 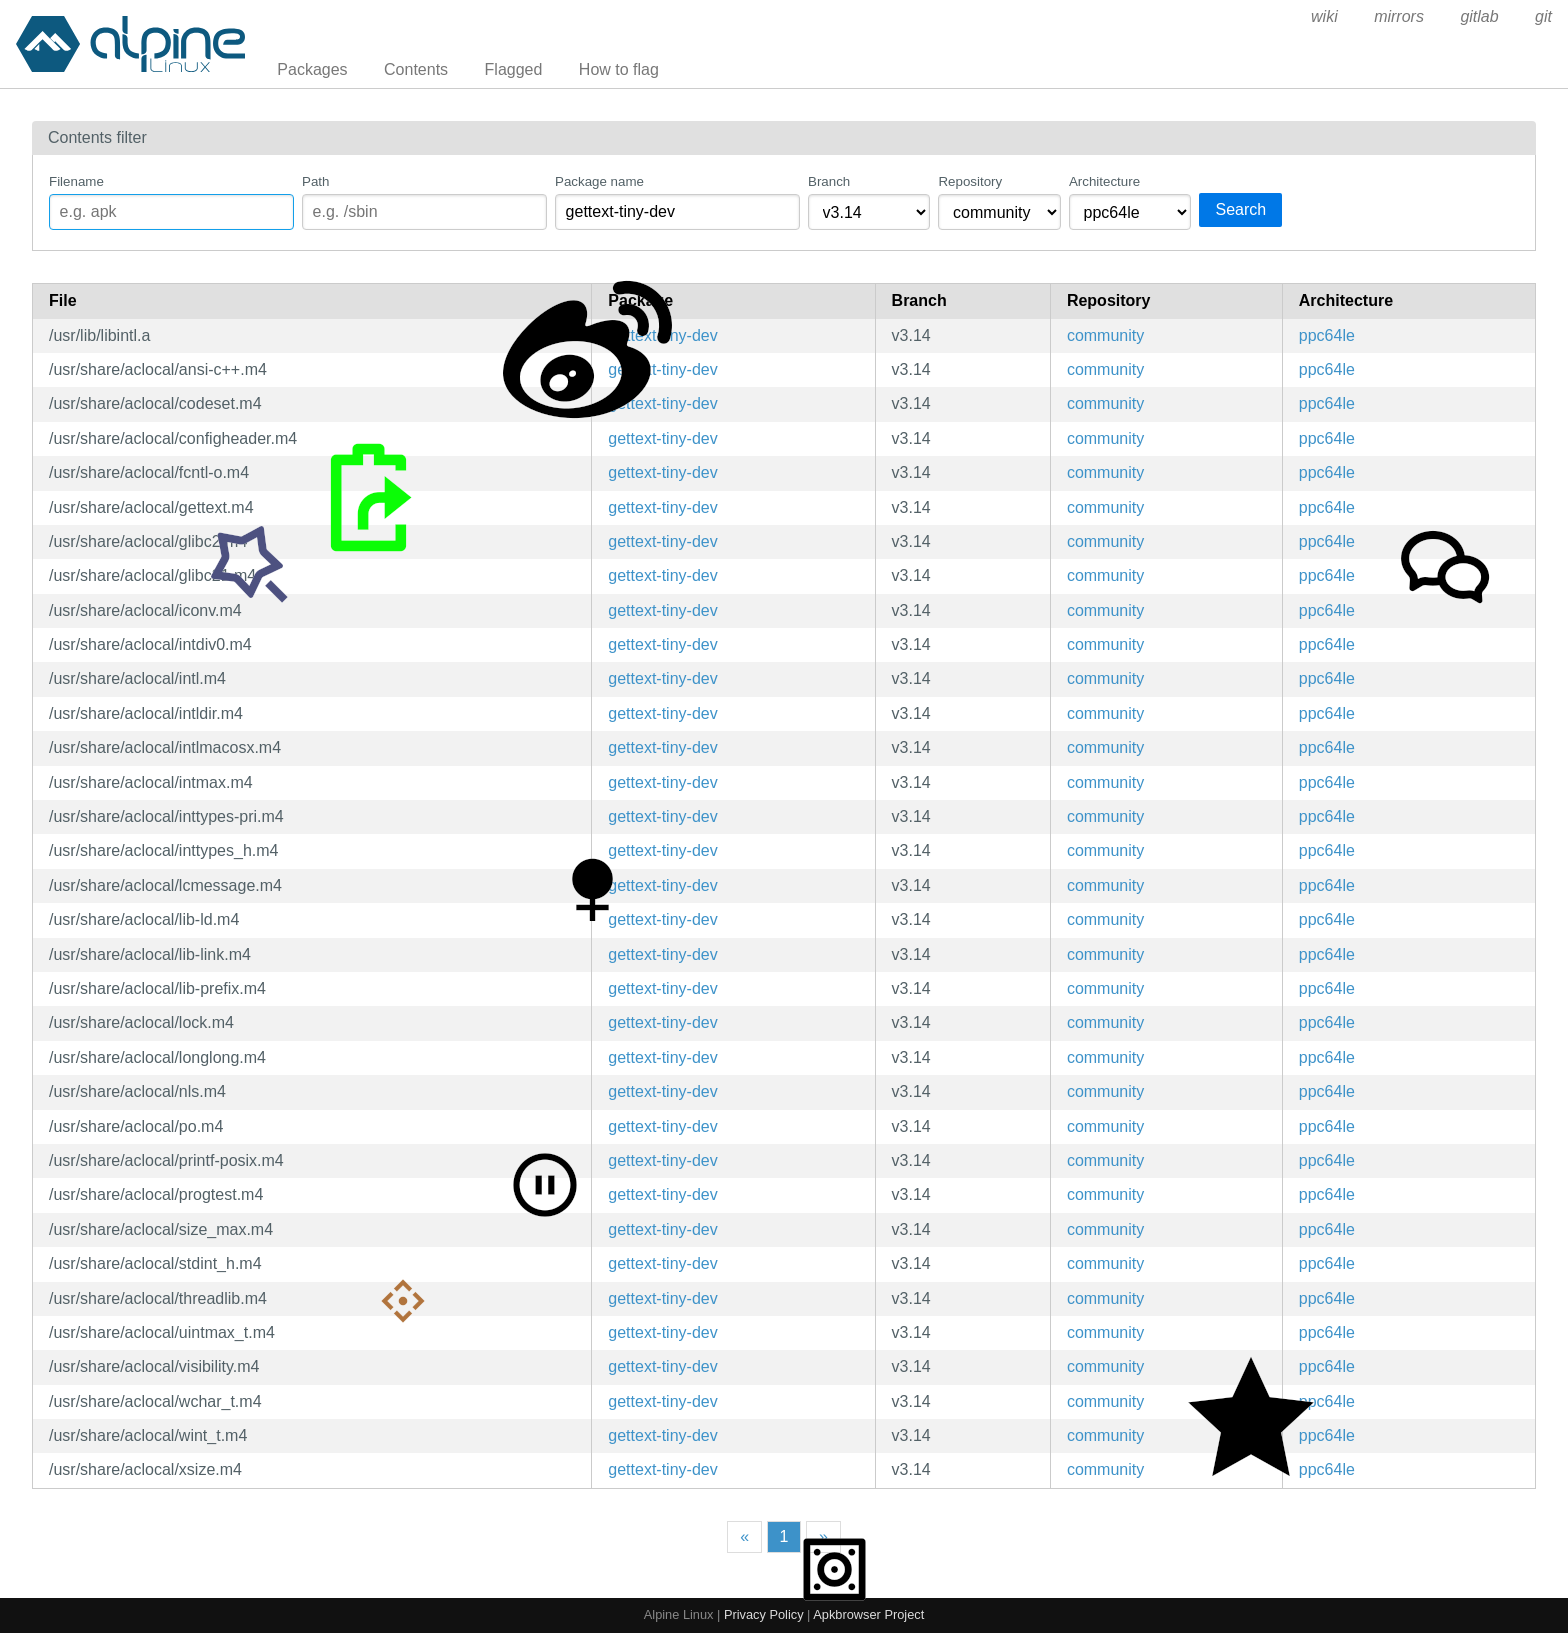 I want to click on share battery power with another device, so click(x=368, y=497).